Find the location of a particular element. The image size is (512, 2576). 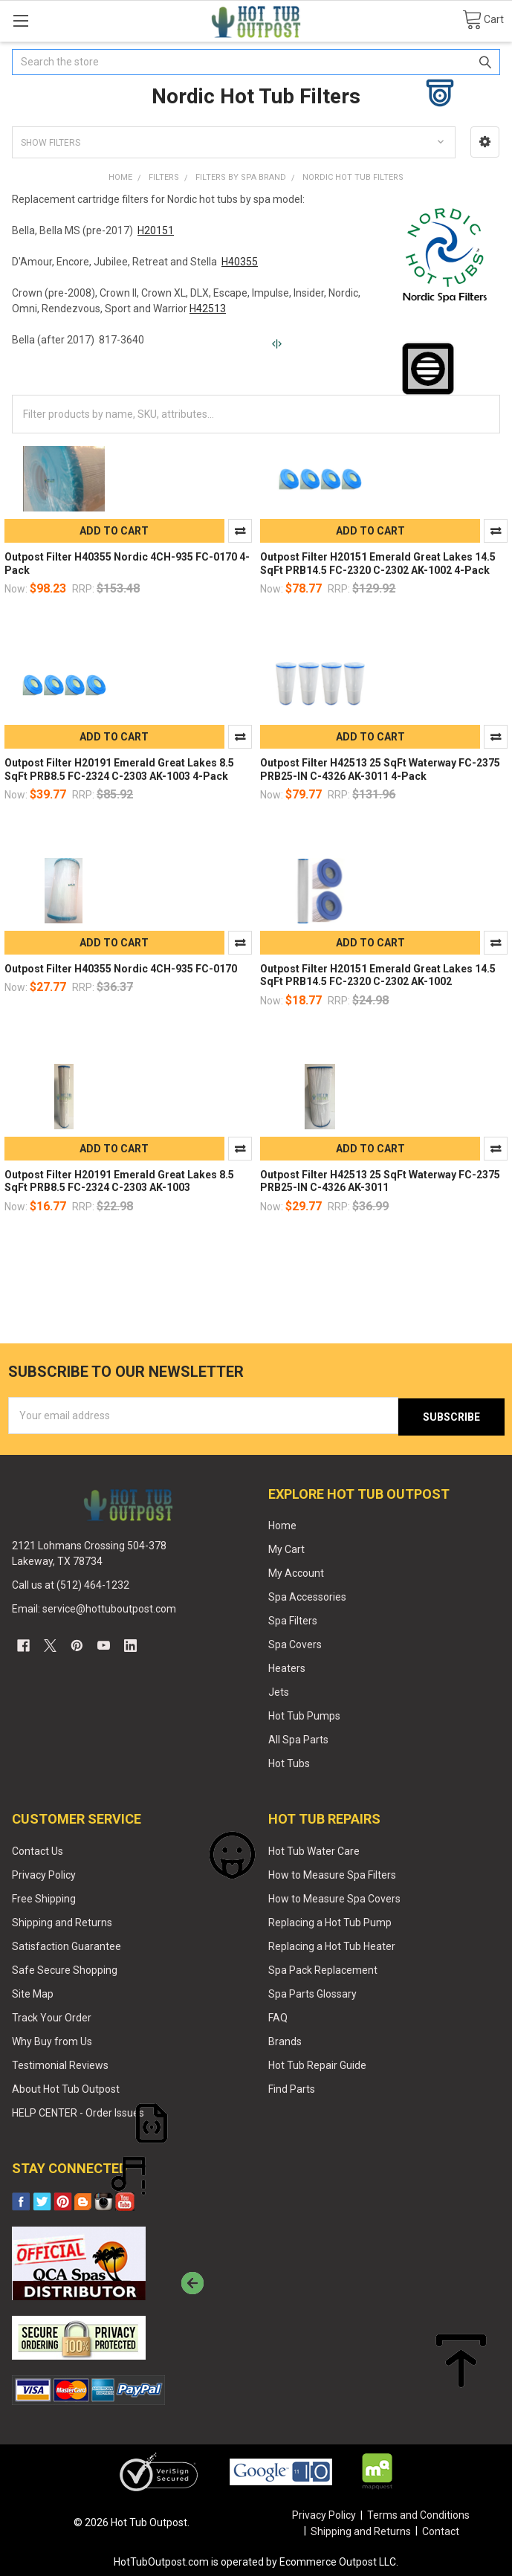

access heating, ventilation, and air conditioning controls is located at coordinates (428, 369).